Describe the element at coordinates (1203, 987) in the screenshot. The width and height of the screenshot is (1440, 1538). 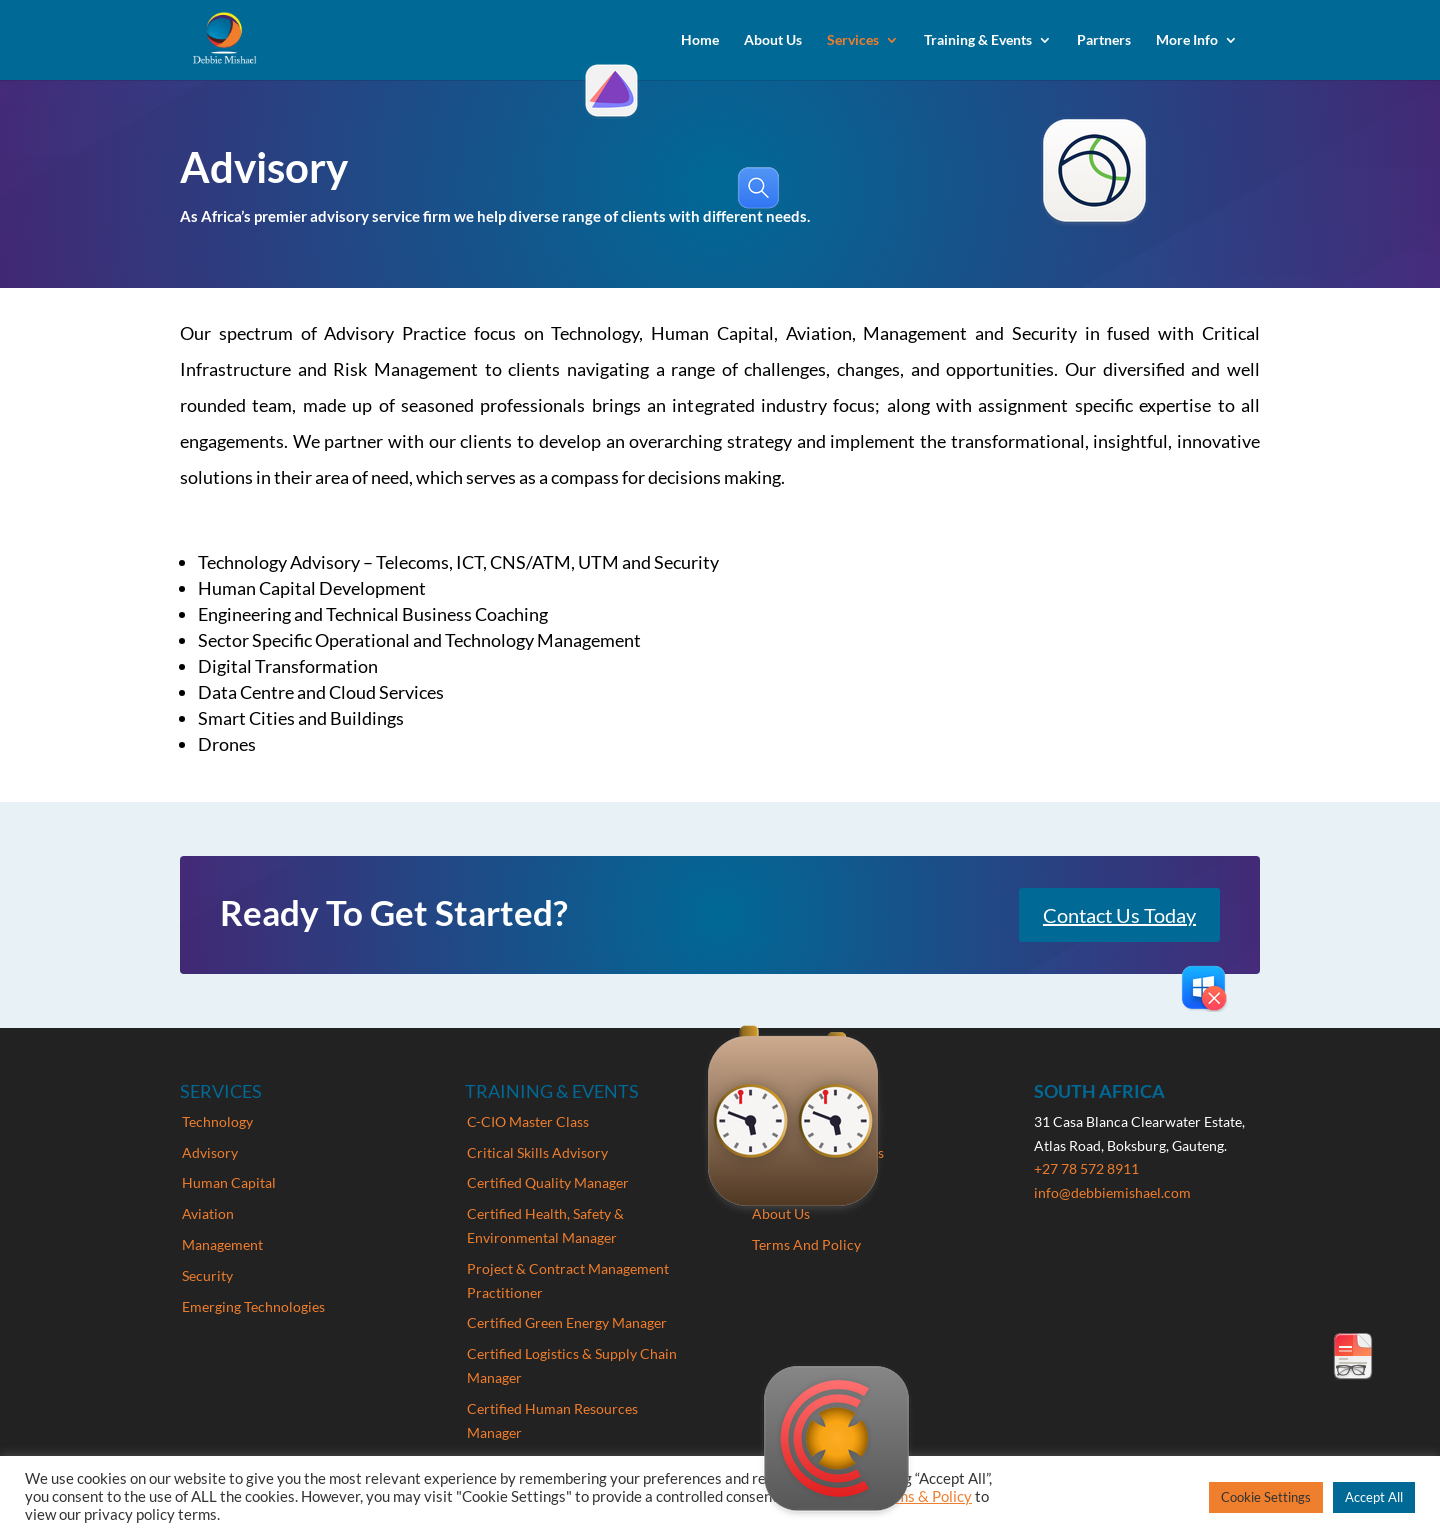
I see `uninstall windows applications running through wine` at that location.